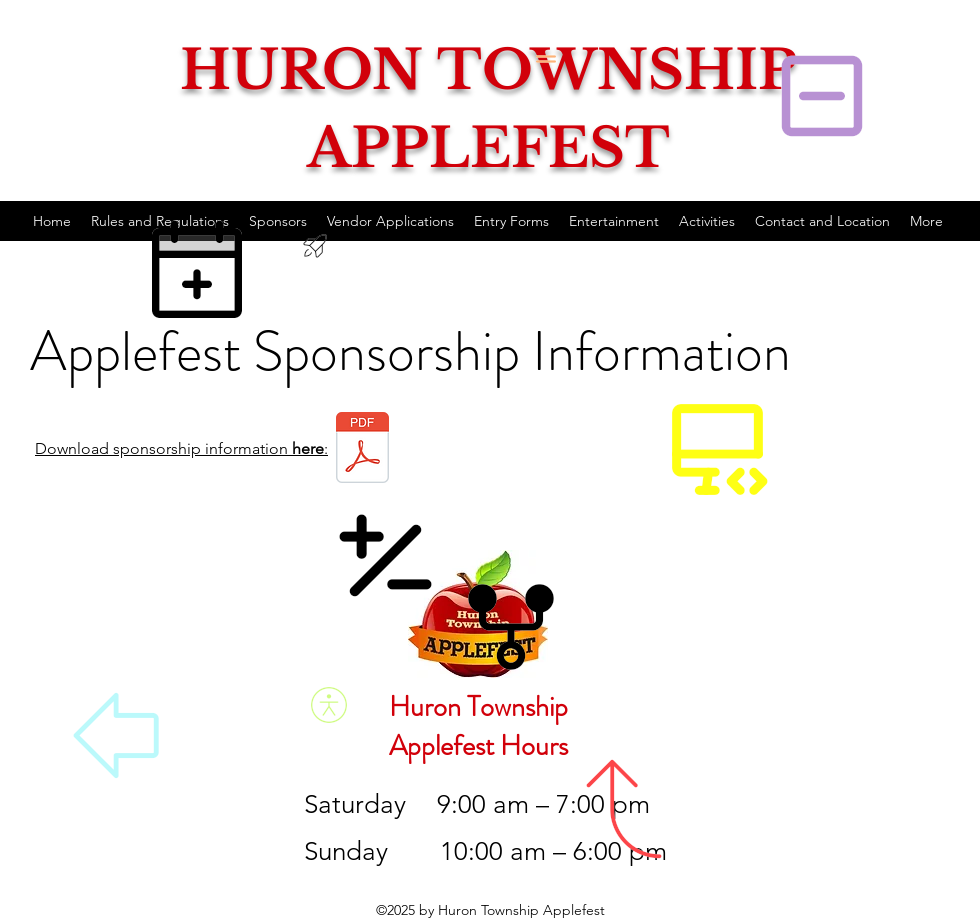 The image size is (980, 923). Describe the element at coordinates (624, 809) in the screenshot. I see `go back and up in navigation hierarchy` at that location.